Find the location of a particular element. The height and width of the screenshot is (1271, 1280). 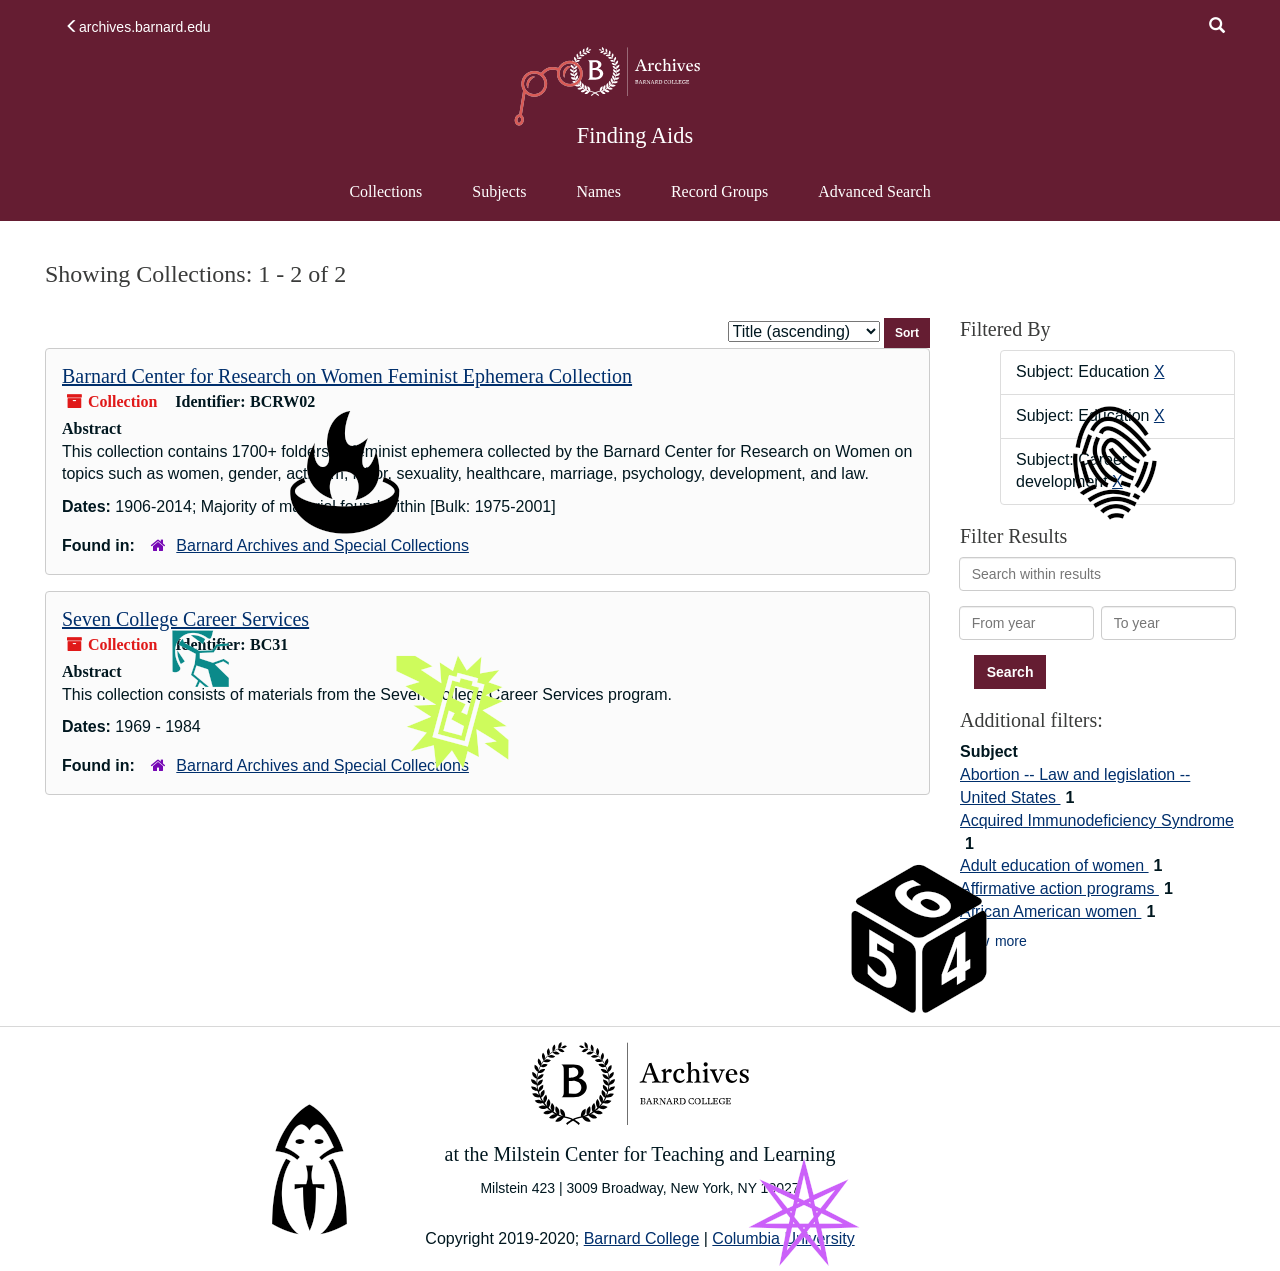

view detailed information or inspect an item is located at coordinates (548, 93).